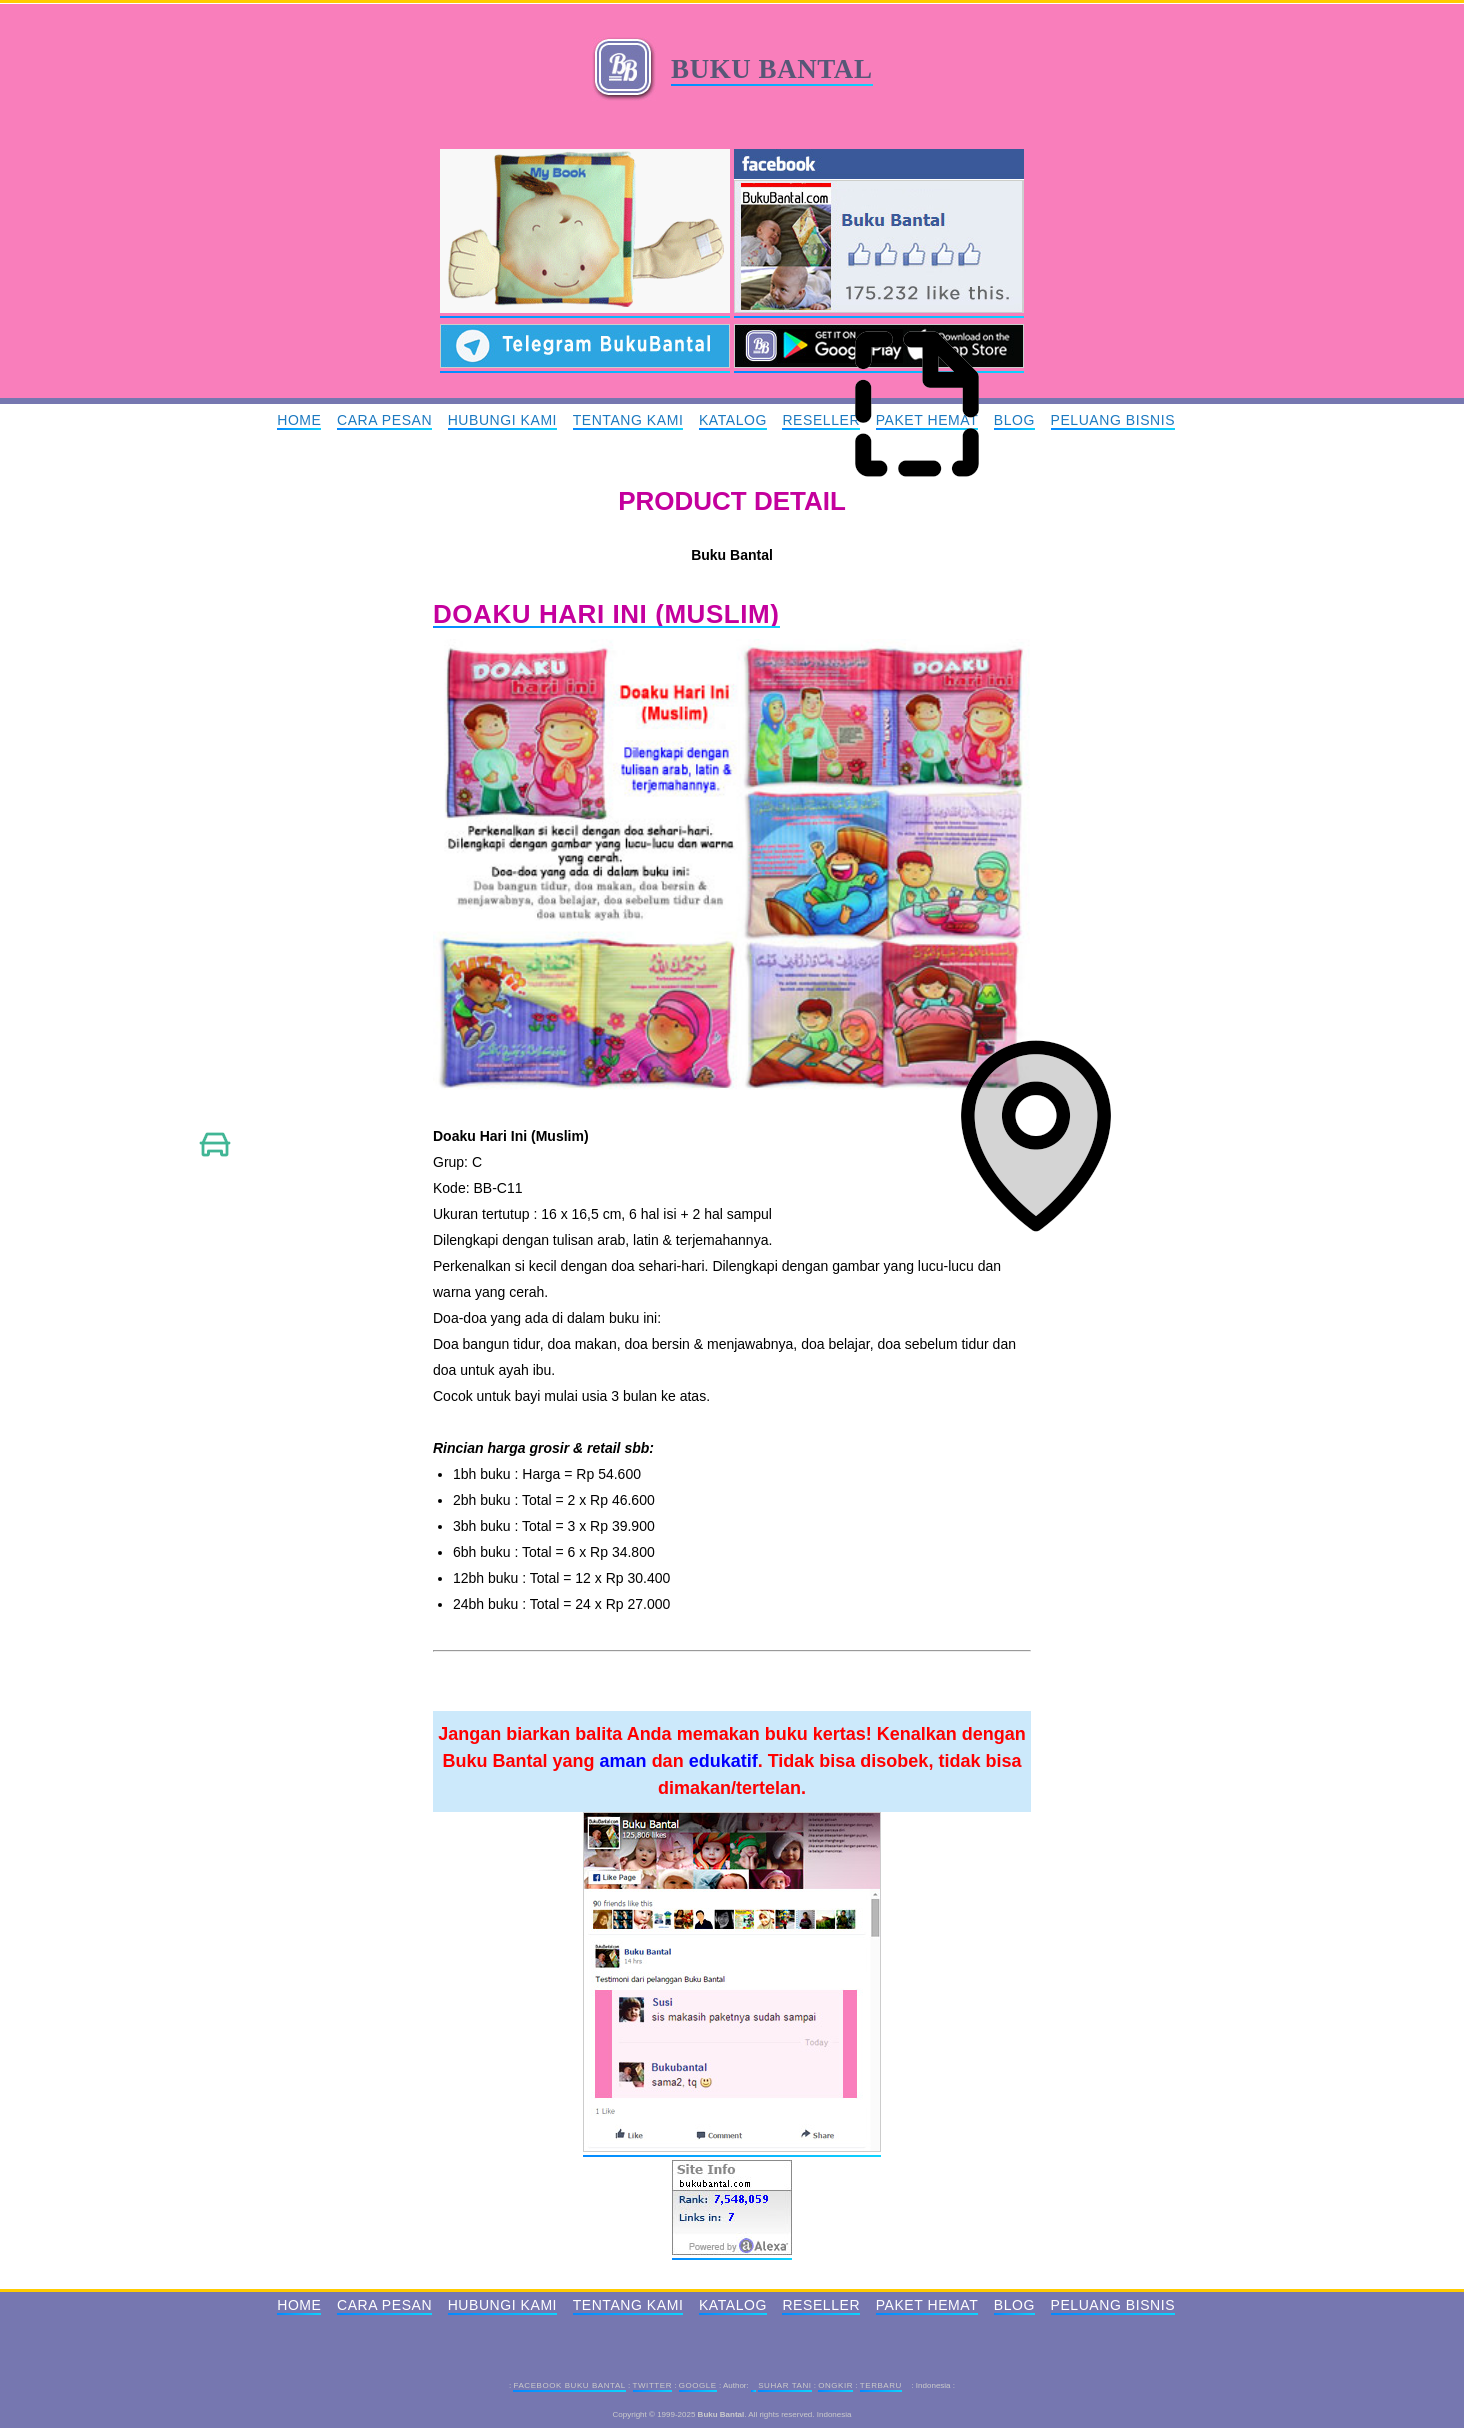  I want to click on a draft or unsaved document, so click(917, 404).